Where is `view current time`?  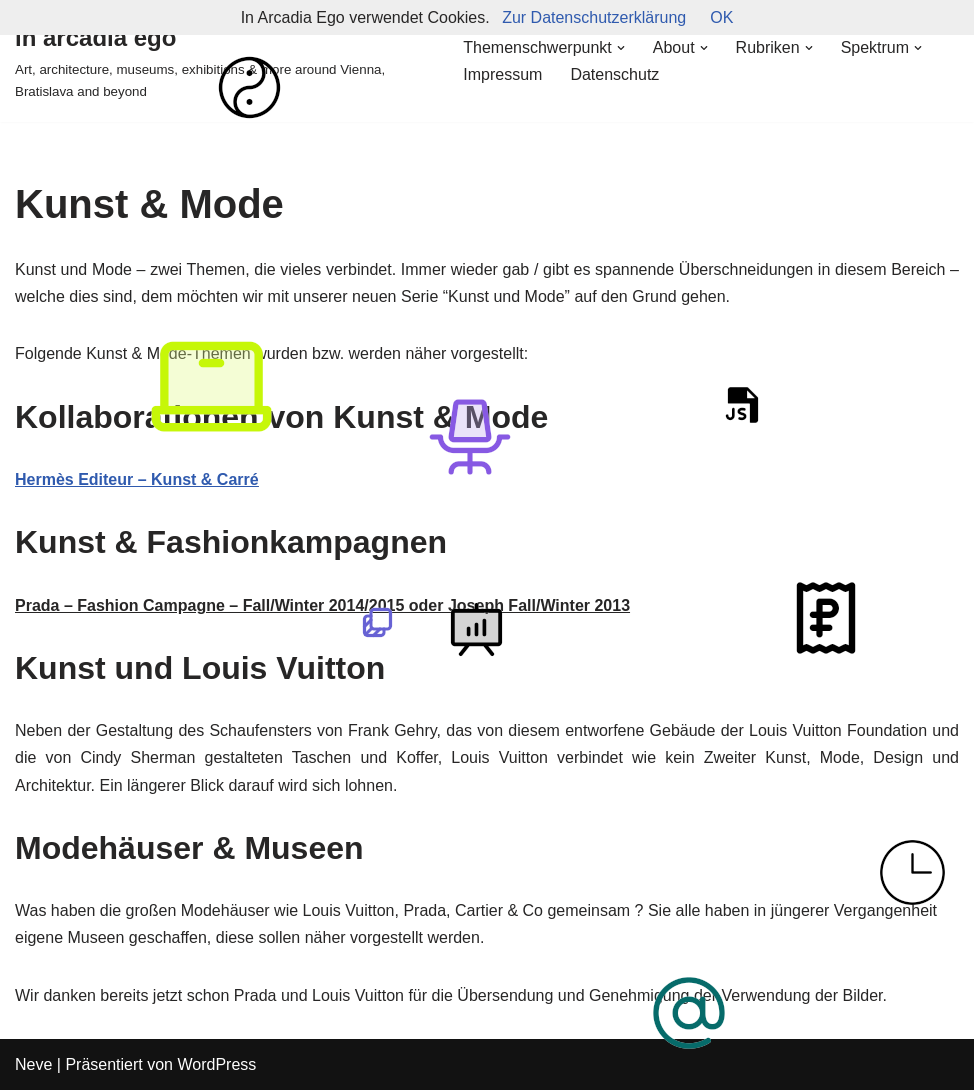 view current time is located at coordinates (912, 872).